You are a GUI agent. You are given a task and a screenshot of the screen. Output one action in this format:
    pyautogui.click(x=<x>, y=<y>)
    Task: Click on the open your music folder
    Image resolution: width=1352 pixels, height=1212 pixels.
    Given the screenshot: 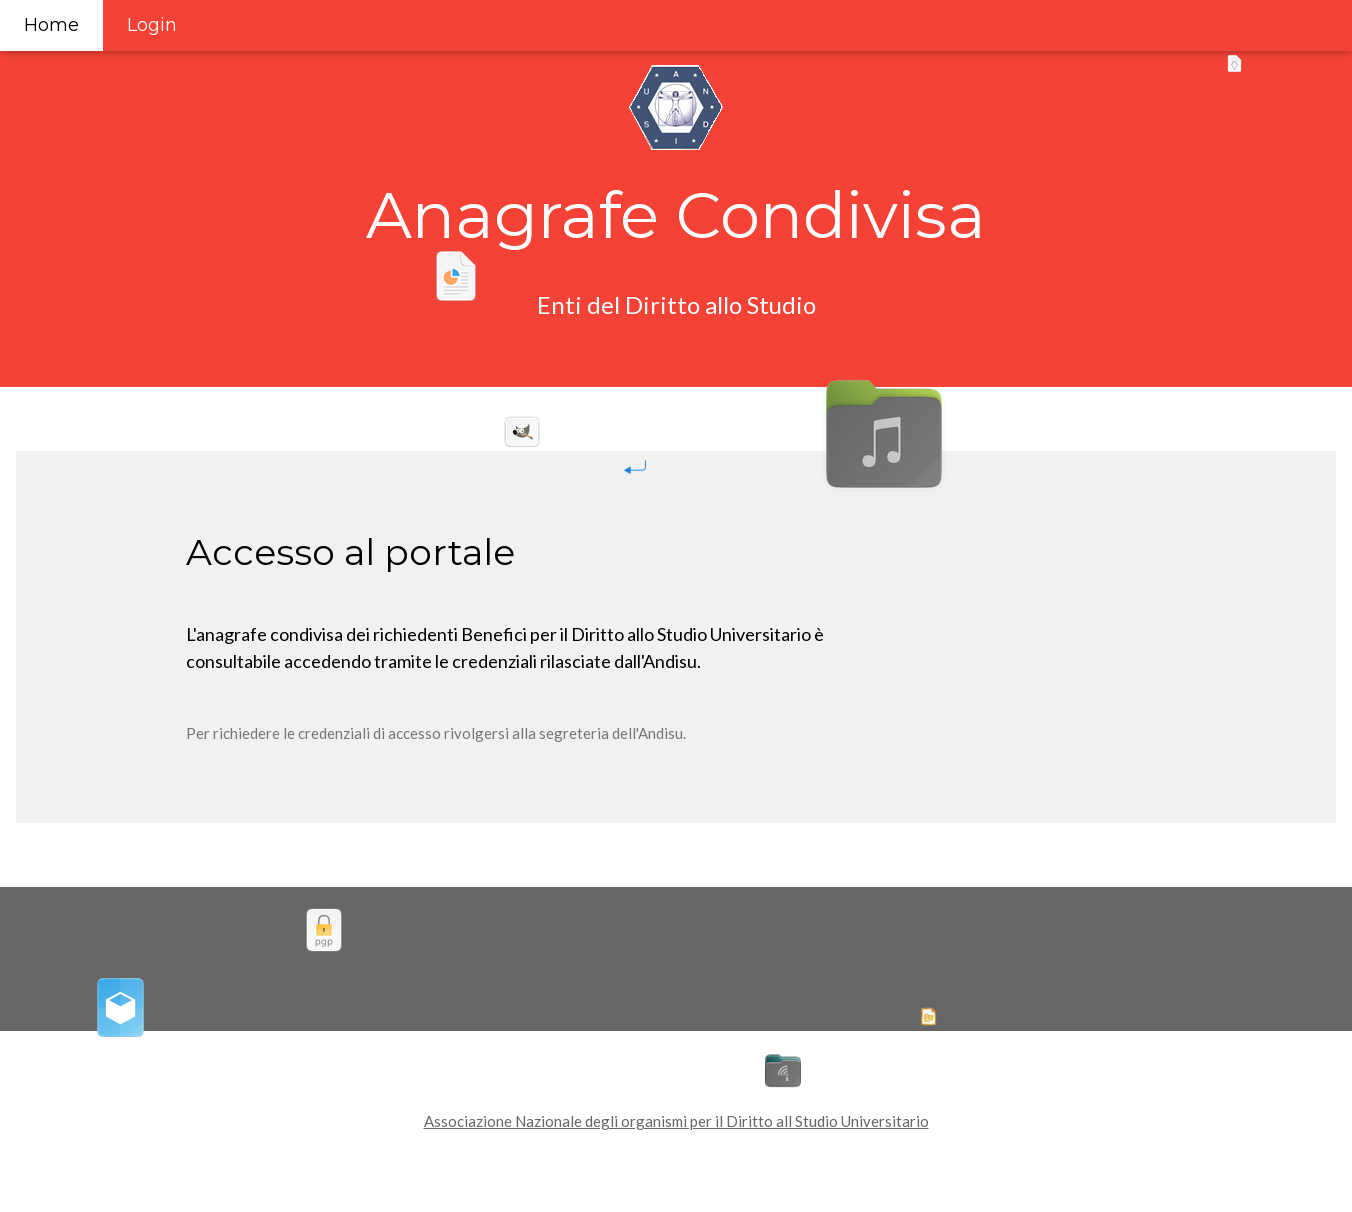 What is the action you would take?
    pyautogui.click(x=884, y=434)
    